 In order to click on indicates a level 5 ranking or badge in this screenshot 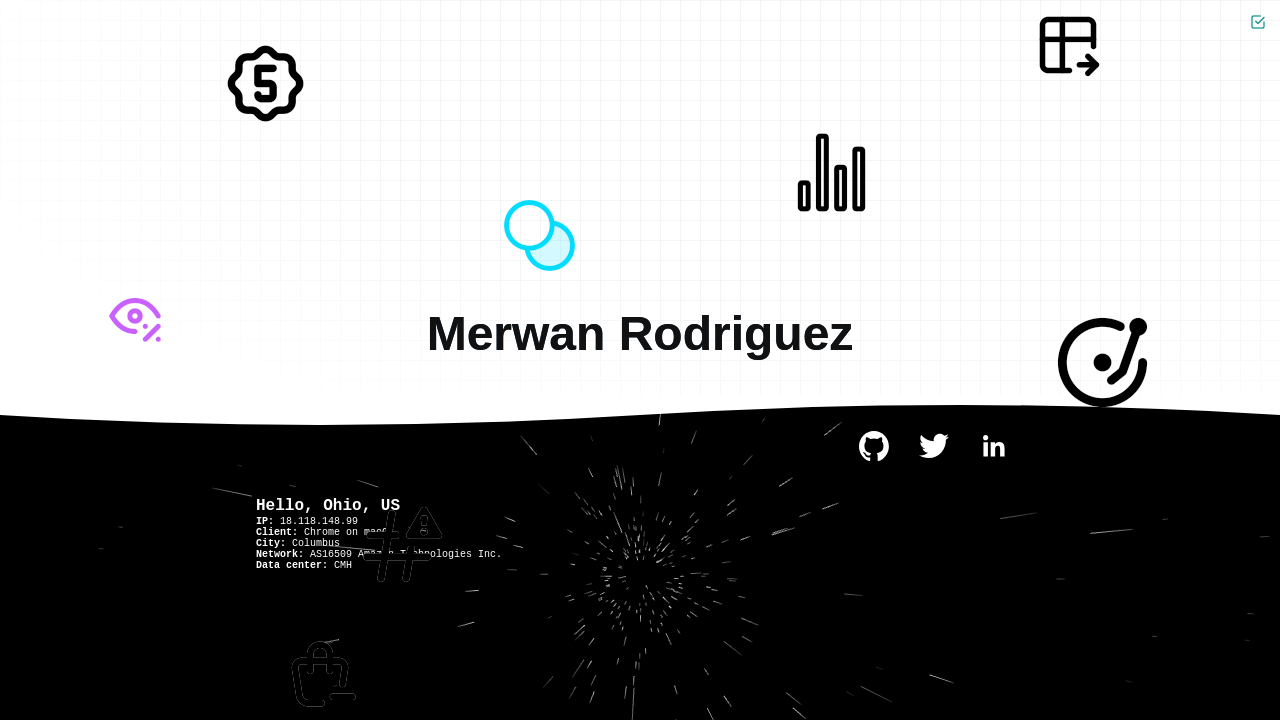, I will do `click(265, 83)`.